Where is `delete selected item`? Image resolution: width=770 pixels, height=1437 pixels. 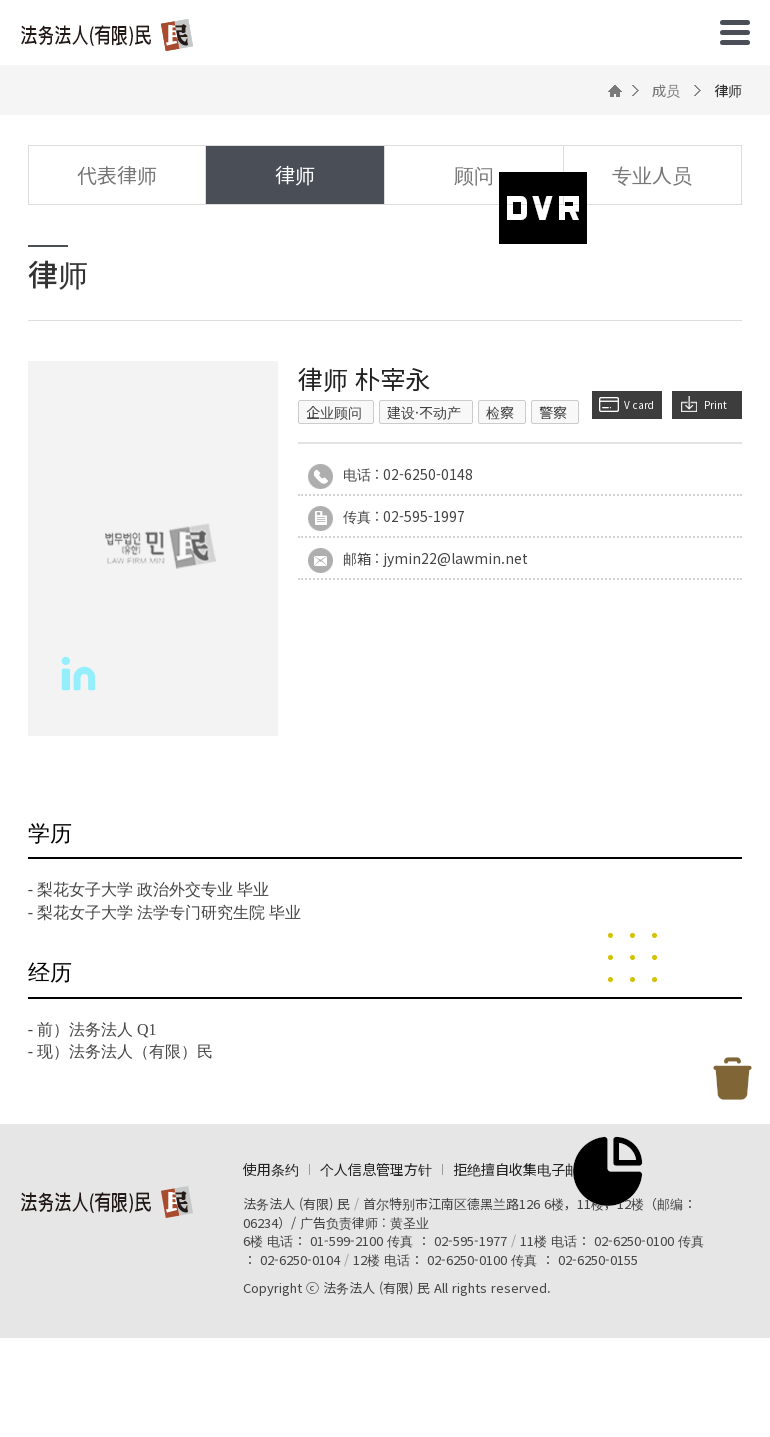
delete selected item is located at coordinates (732, 1078).